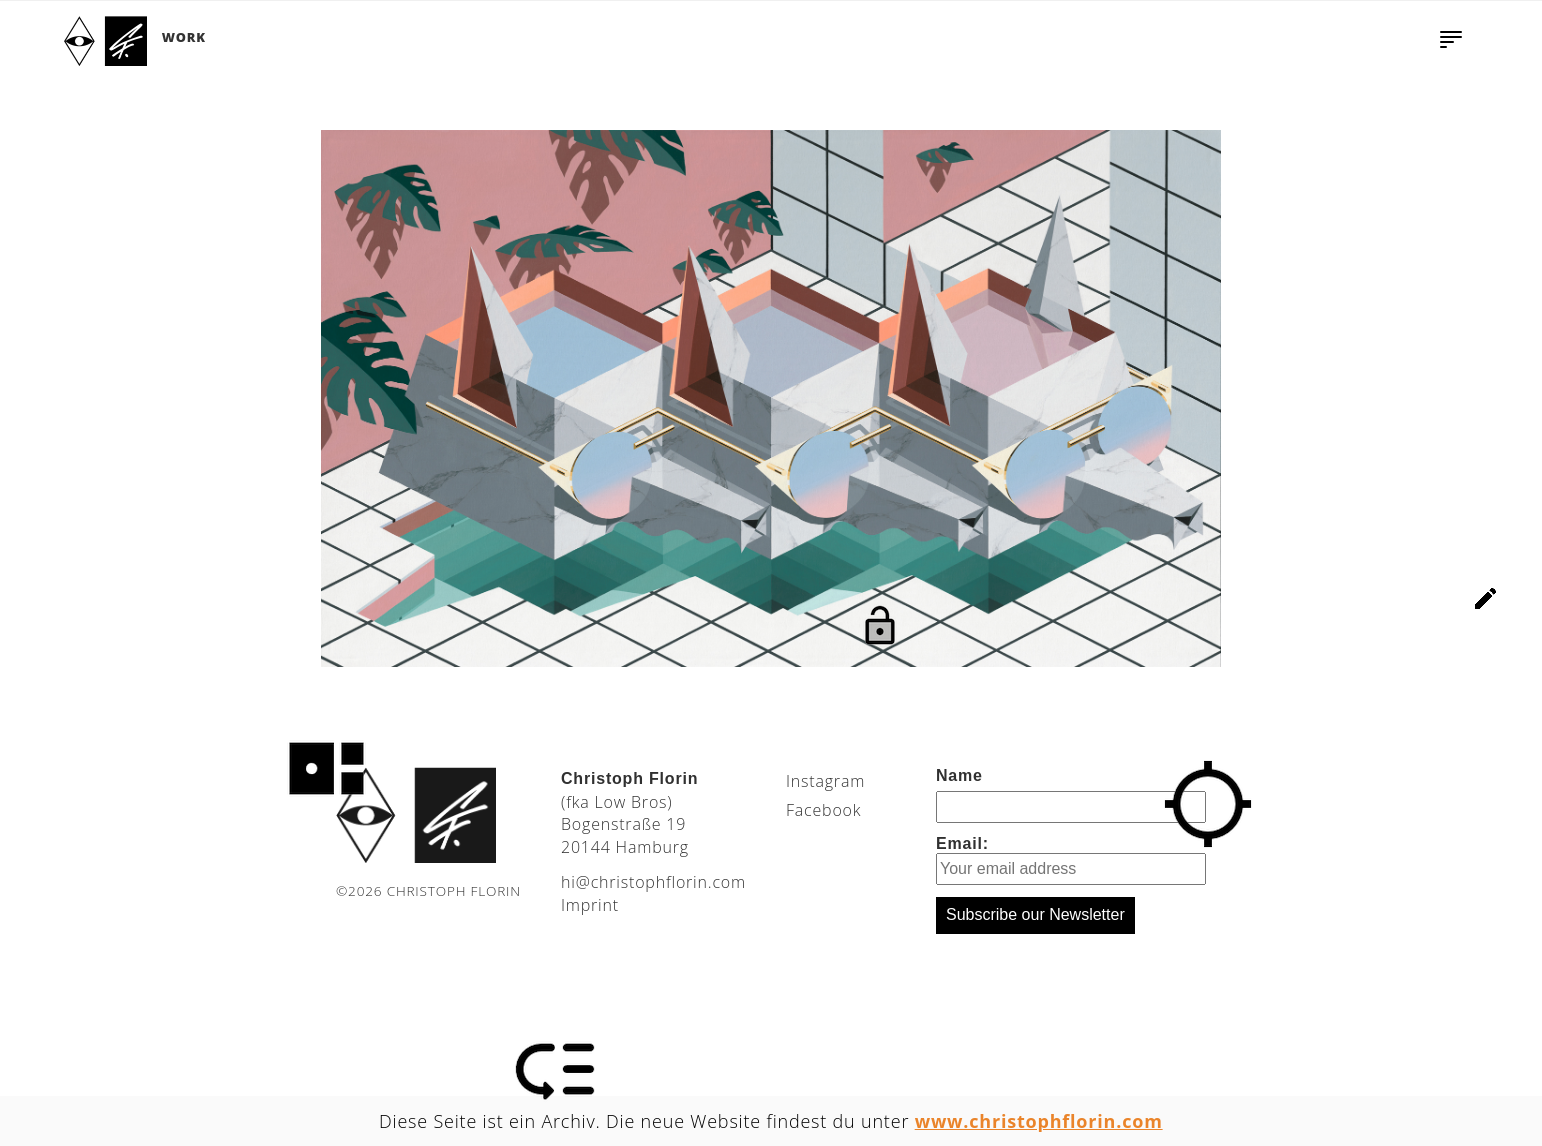  What do you see at coordinates (1208, 804) in the screenshot?
I see `searching for current location` at bounding box center [1208, 804].